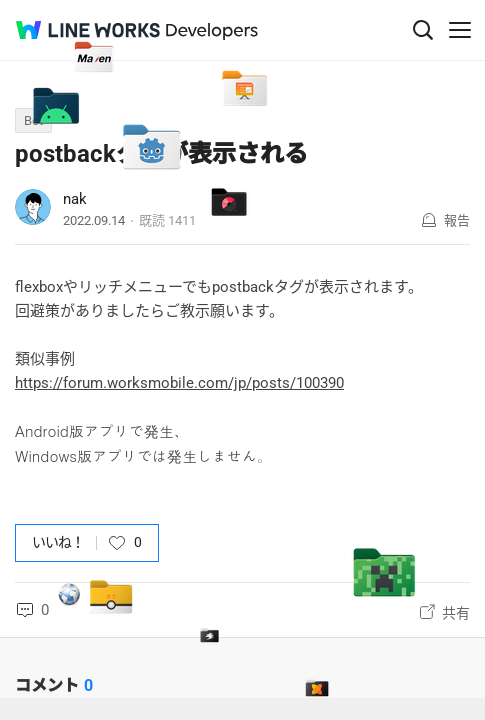 The image size is (485, 720). What do you see at coordinates (384, 574) in the screenshot?
I see `open minecraft game files folder` at bounding box center [384, 574].